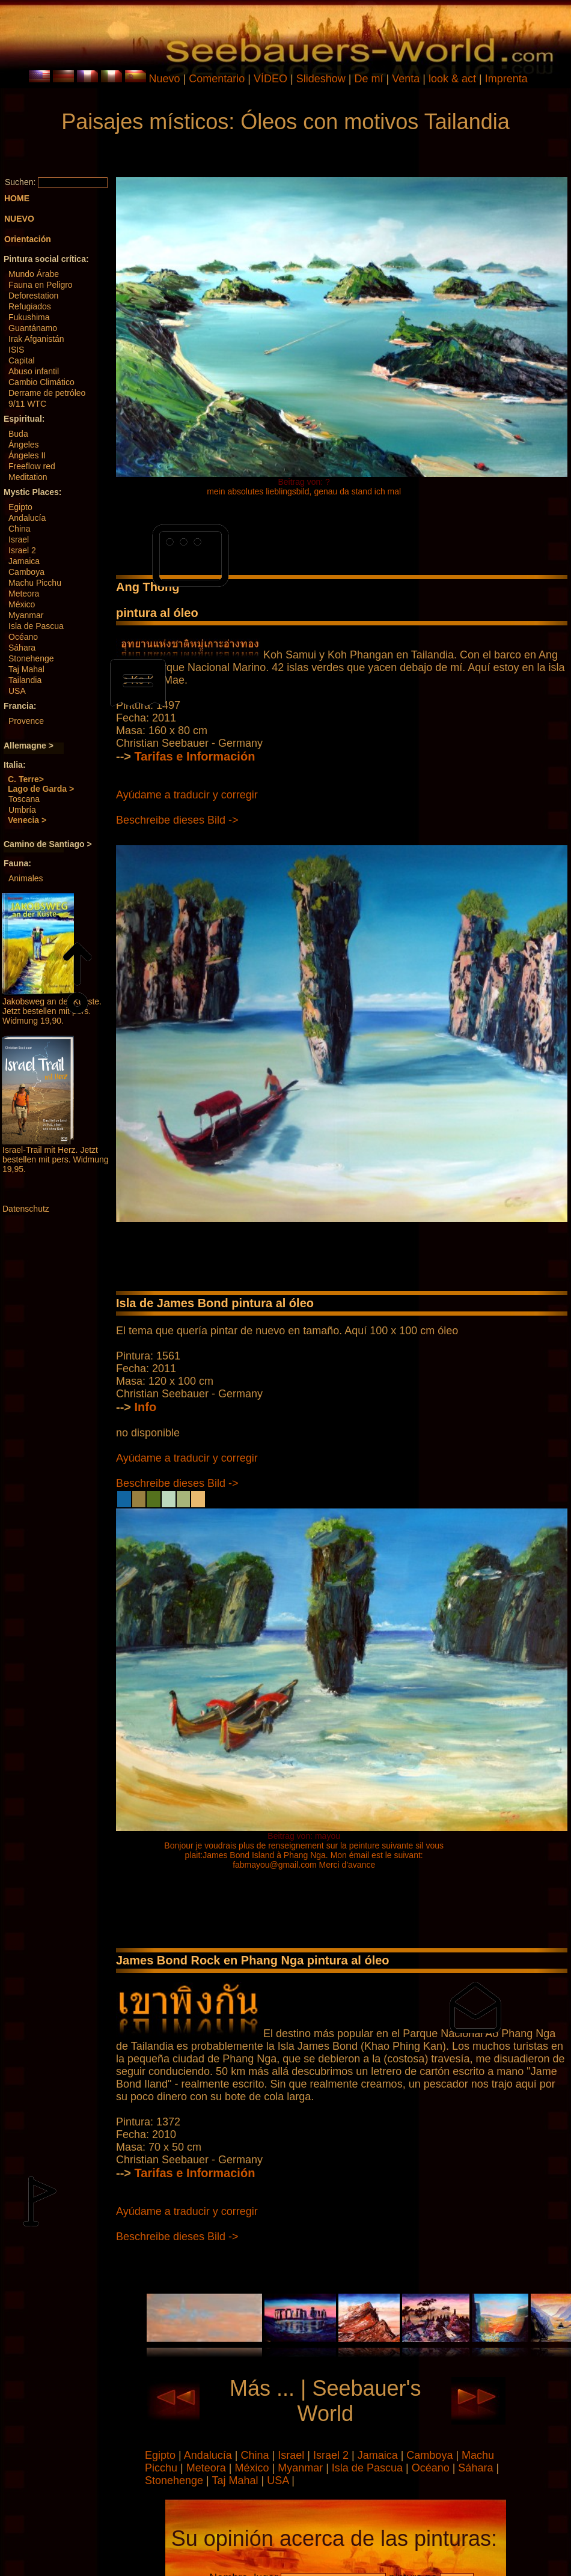 Image resolution: width=571 pixels, height=2576 pixels. I want to click on open a new application window, so click(191, 556).